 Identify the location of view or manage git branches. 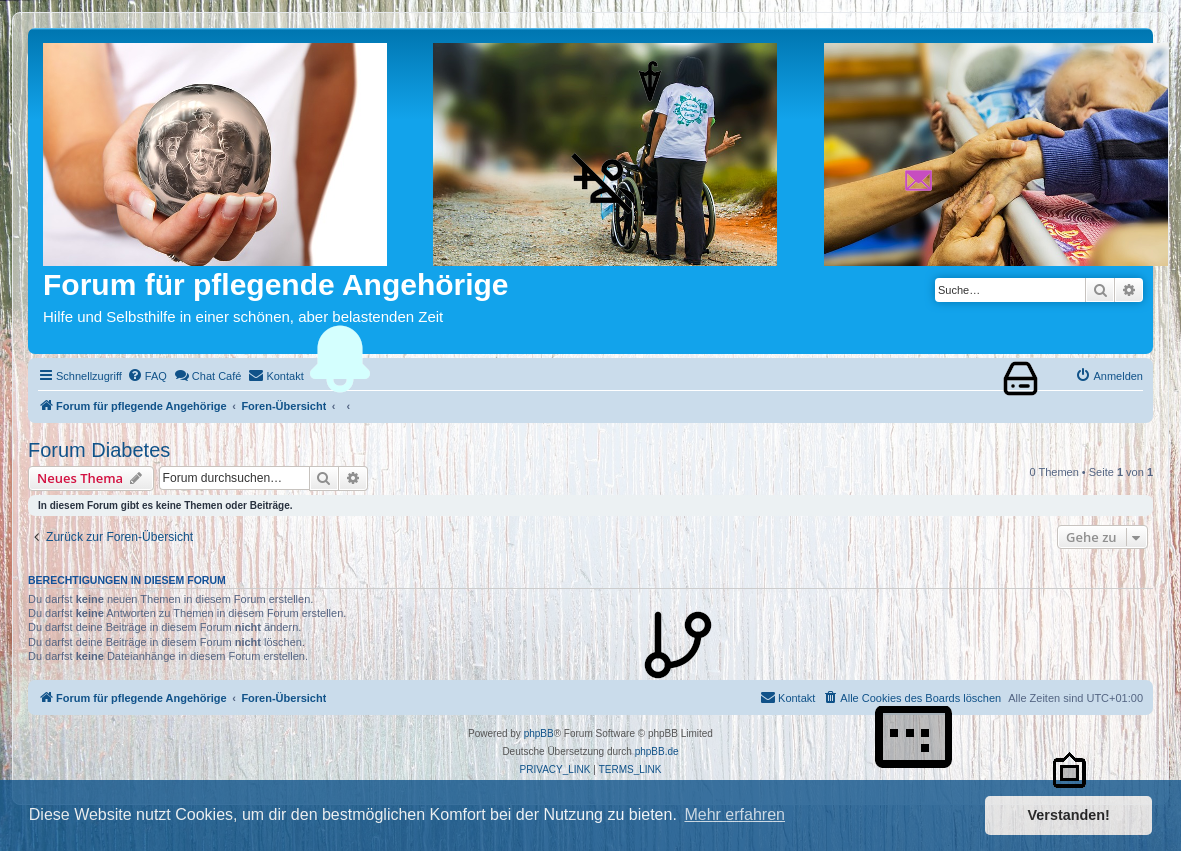
(678, 645).